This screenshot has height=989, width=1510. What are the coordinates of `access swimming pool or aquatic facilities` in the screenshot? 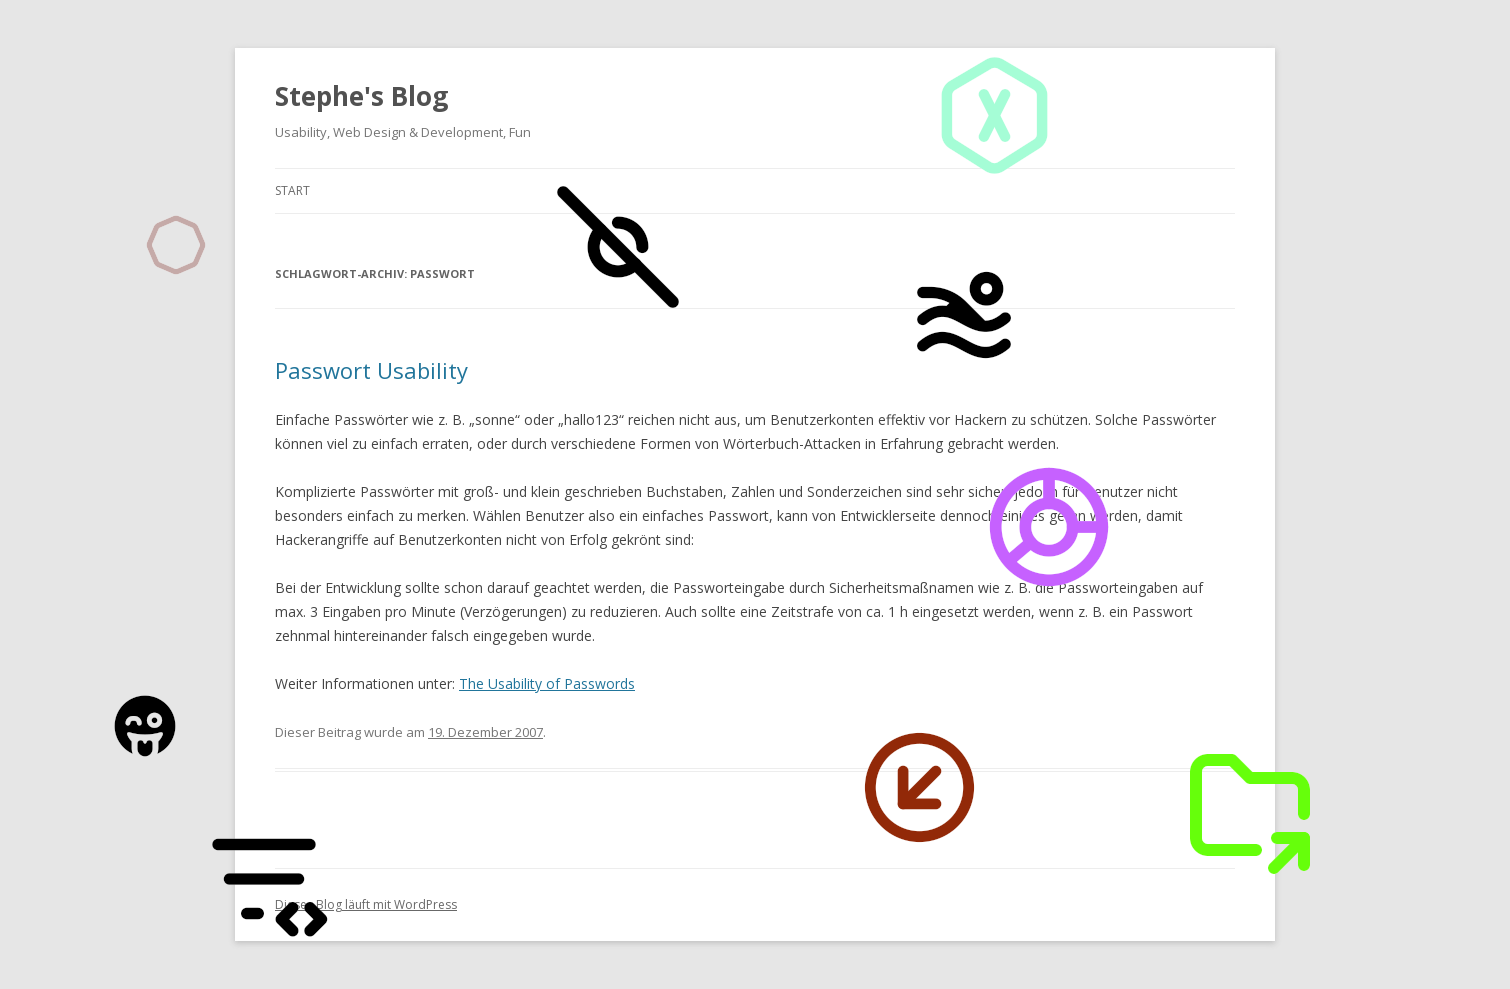 It's located at (964, 315).